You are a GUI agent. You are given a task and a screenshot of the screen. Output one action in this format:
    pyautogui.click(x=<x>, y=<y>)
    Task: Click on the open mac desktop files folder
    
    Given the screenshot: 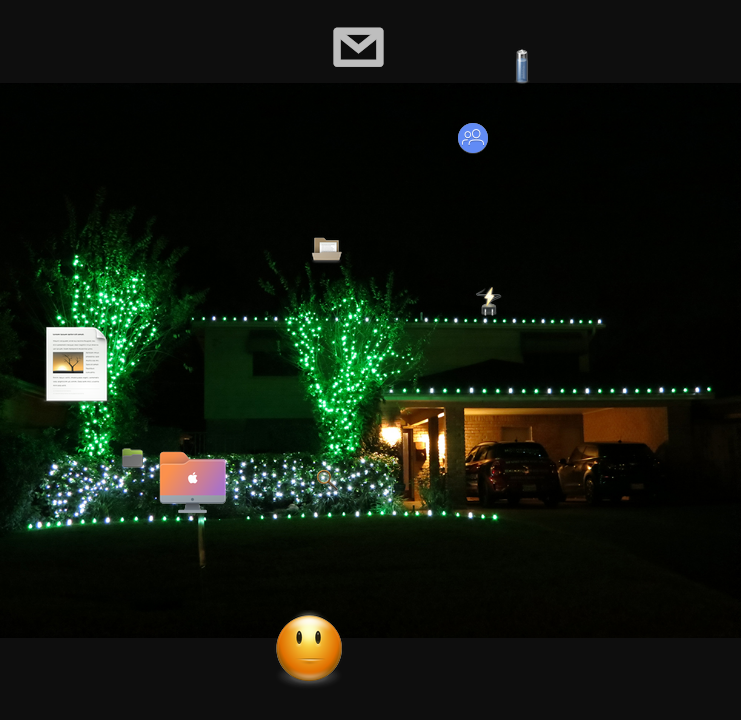 What is the action you would take?
    pyautogui.click(x=192, y=479)
    